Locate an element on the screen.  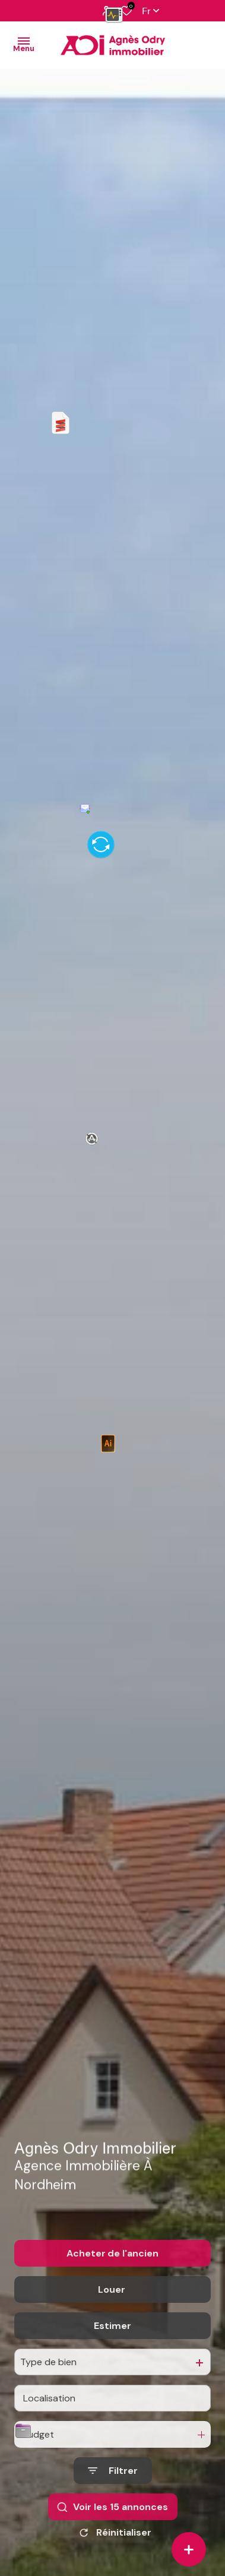
compose a new email message is located at coordinates (85, 808).